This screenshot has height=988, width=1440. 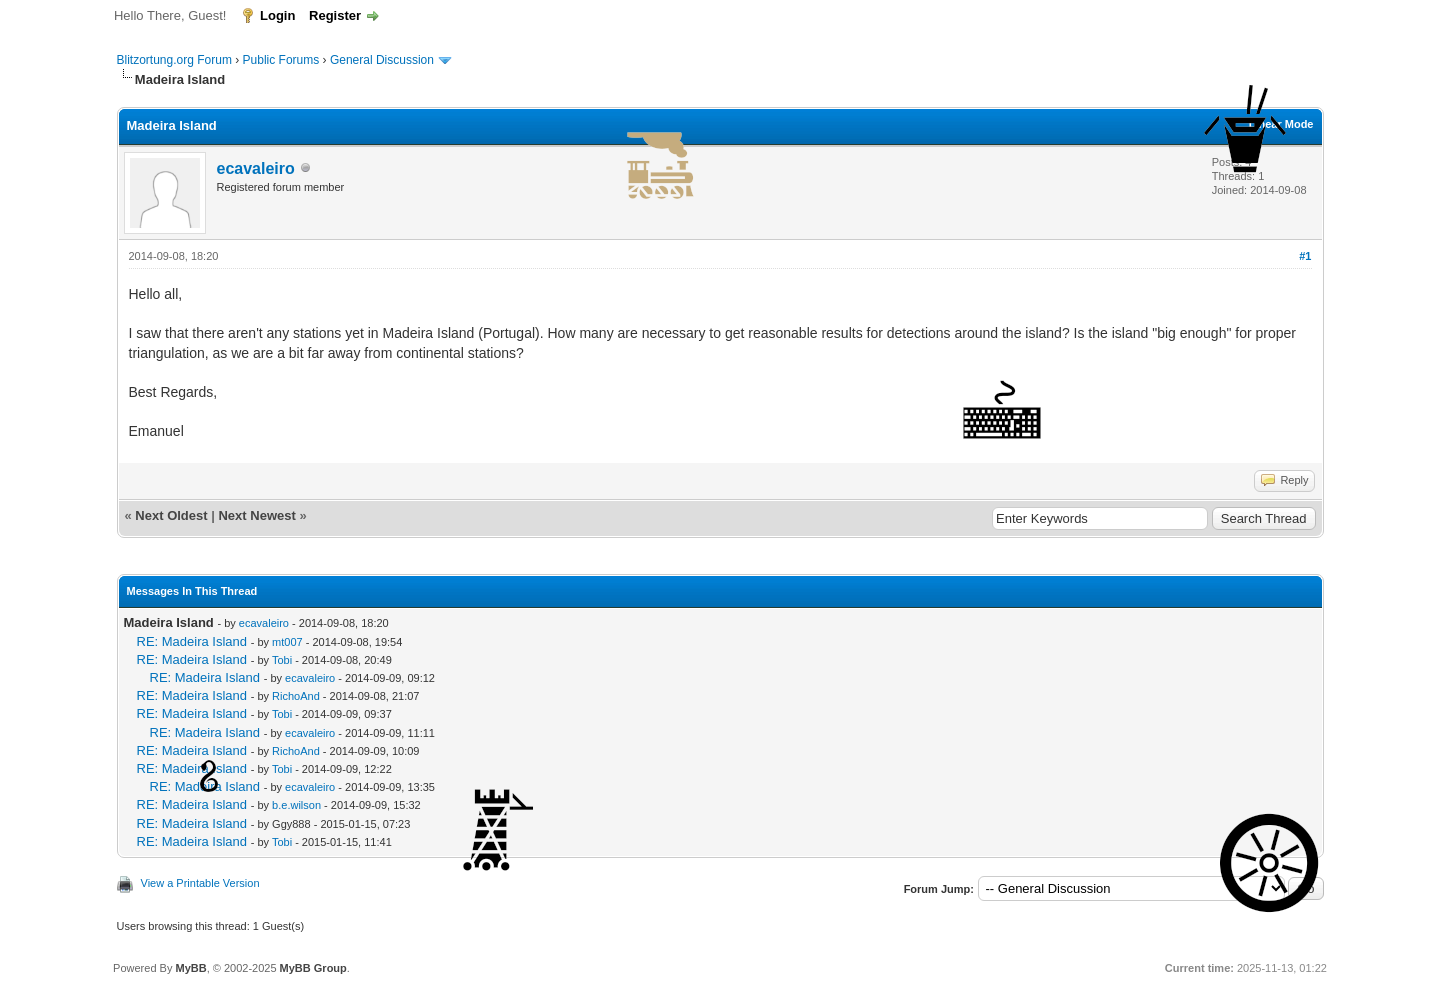 What do you see at coordinates (496, 828) in the screenshot?
I see `access siege tower unit in strategy game` at bounding box center [496, 828].